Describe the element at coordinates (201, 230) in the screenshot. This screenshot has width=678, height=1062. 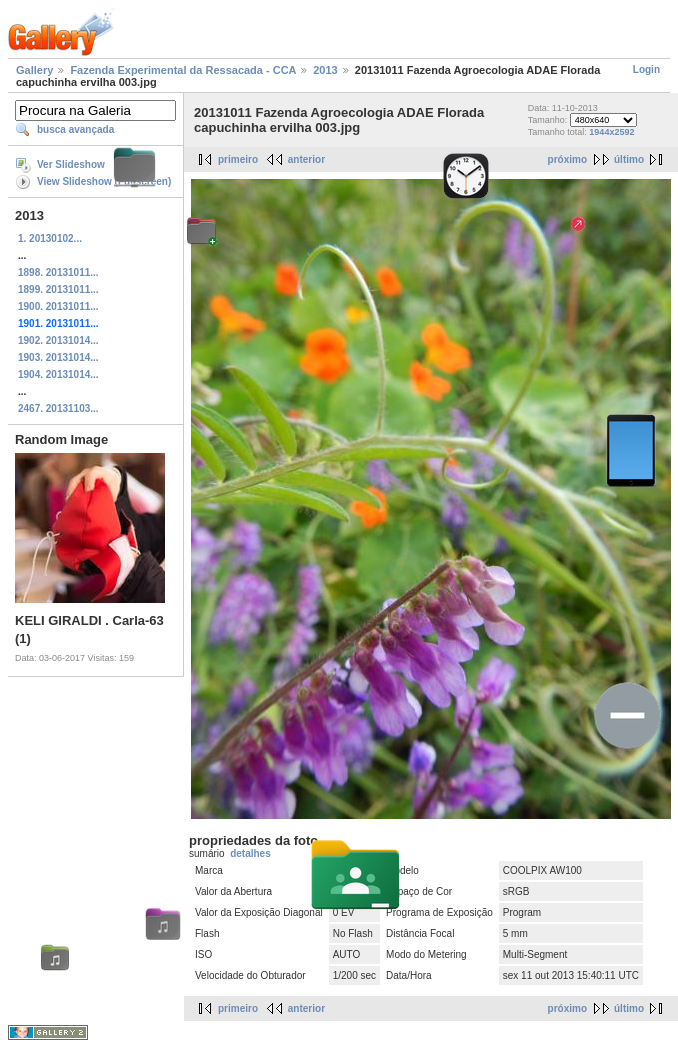
I see `create a new folder` at that location.